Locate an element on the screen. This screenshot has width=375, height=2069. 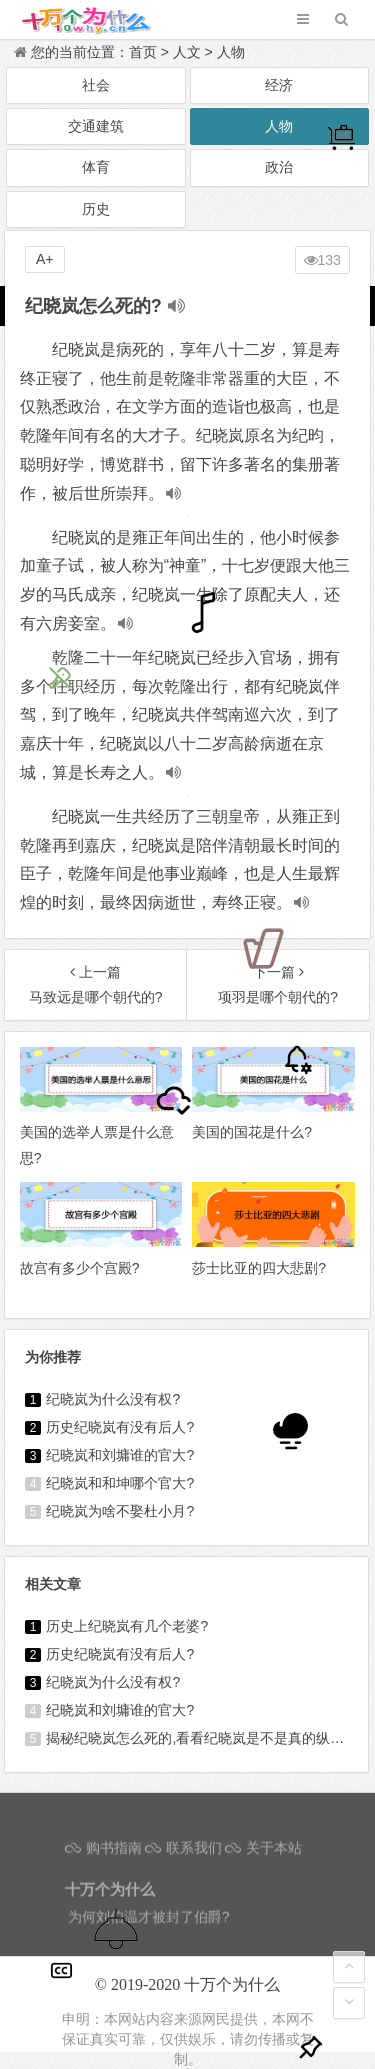
file successfully uploaded to cloud storage is located at coordinates (174, 1099).